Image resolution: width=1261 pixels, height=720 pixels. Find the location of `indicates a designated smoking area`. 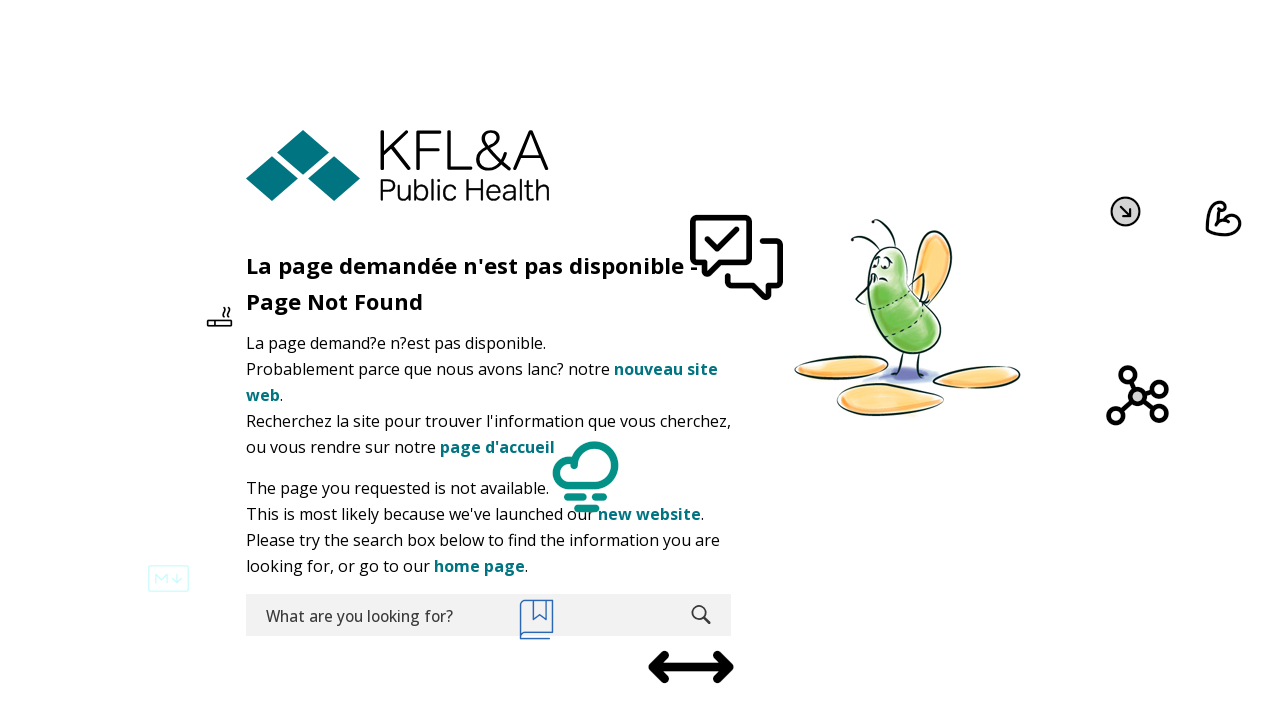

indicates a designated smoking area is located at coordinates (219, 319).